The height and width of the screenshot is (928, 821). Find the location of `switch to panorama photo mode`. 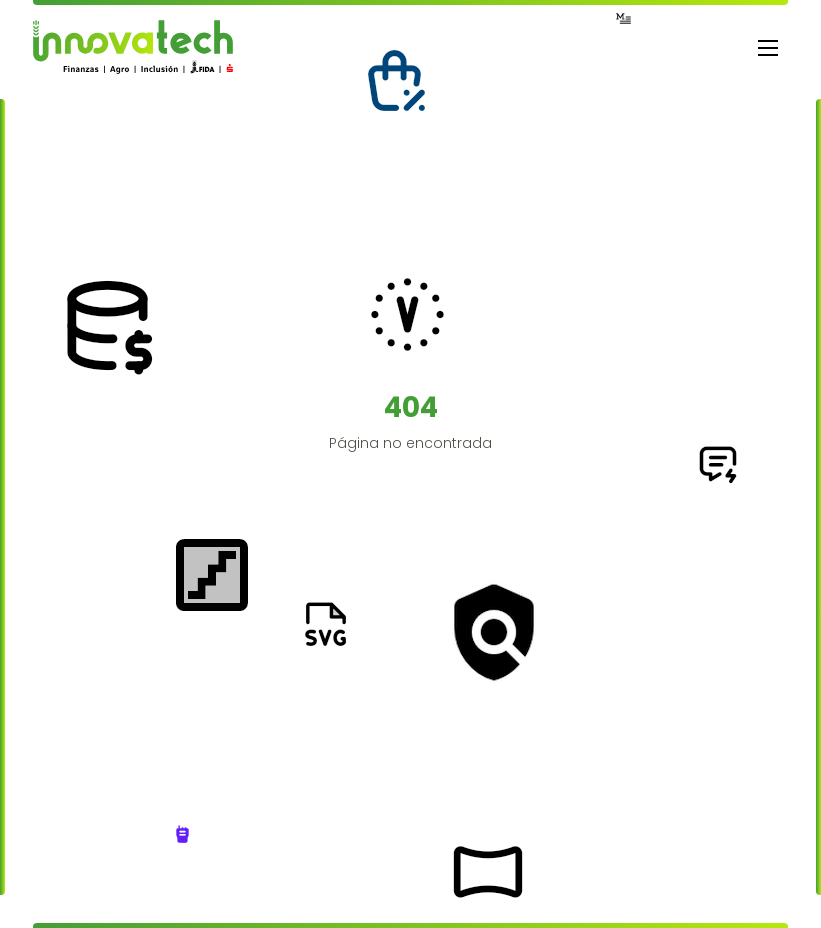

switch to panorama photo mode is located at coordinates (488, 872).